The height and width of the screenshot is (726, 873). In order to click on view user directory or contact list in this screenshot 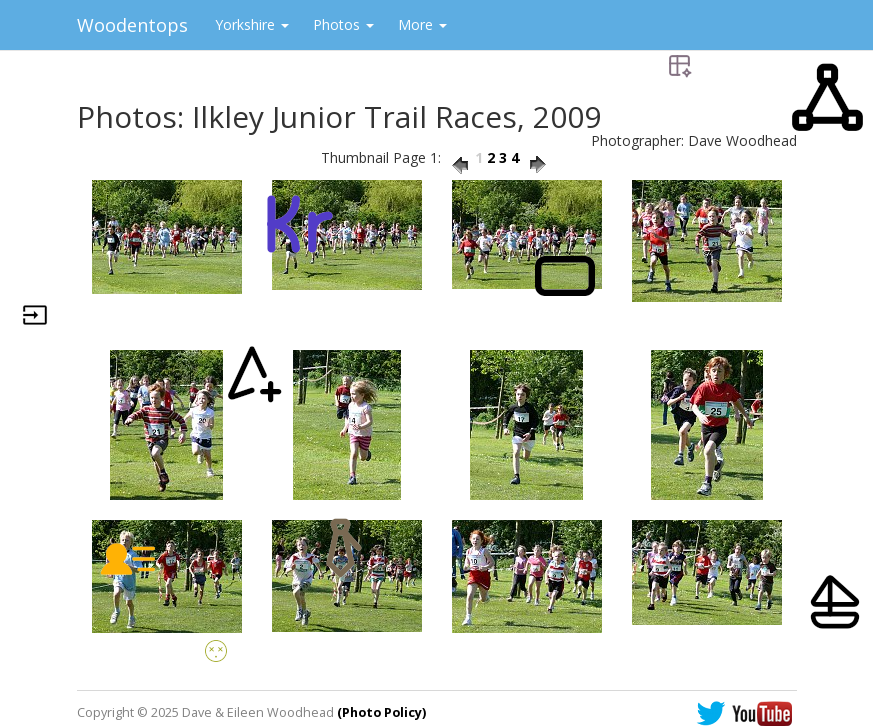, I will do `click(127, 559)`.